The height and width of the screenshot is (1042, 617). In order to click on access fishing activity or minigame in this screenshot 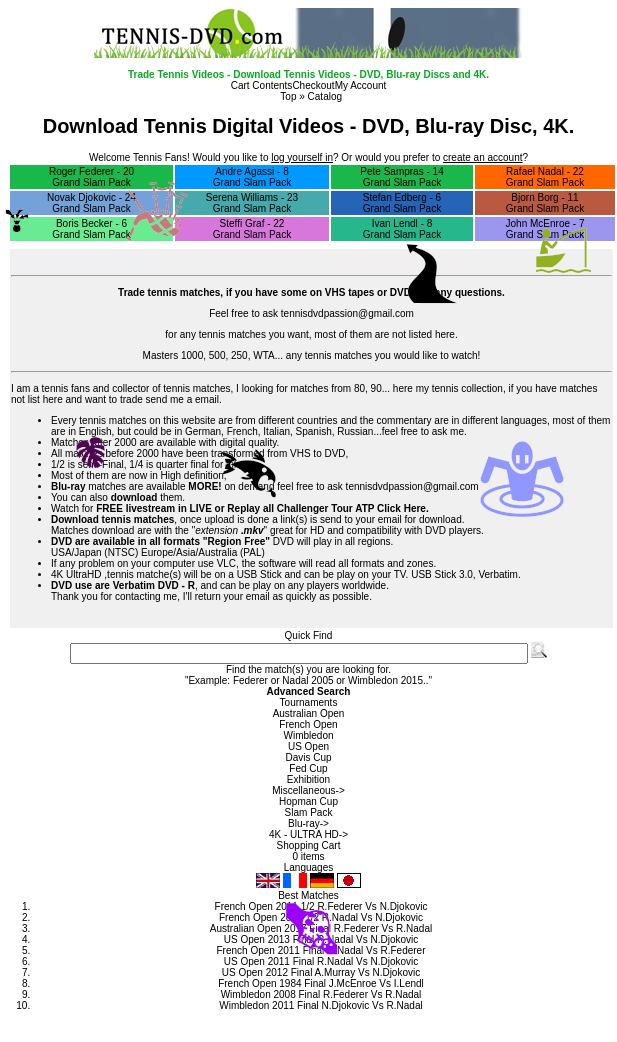, I will do `click(563, 250)`.